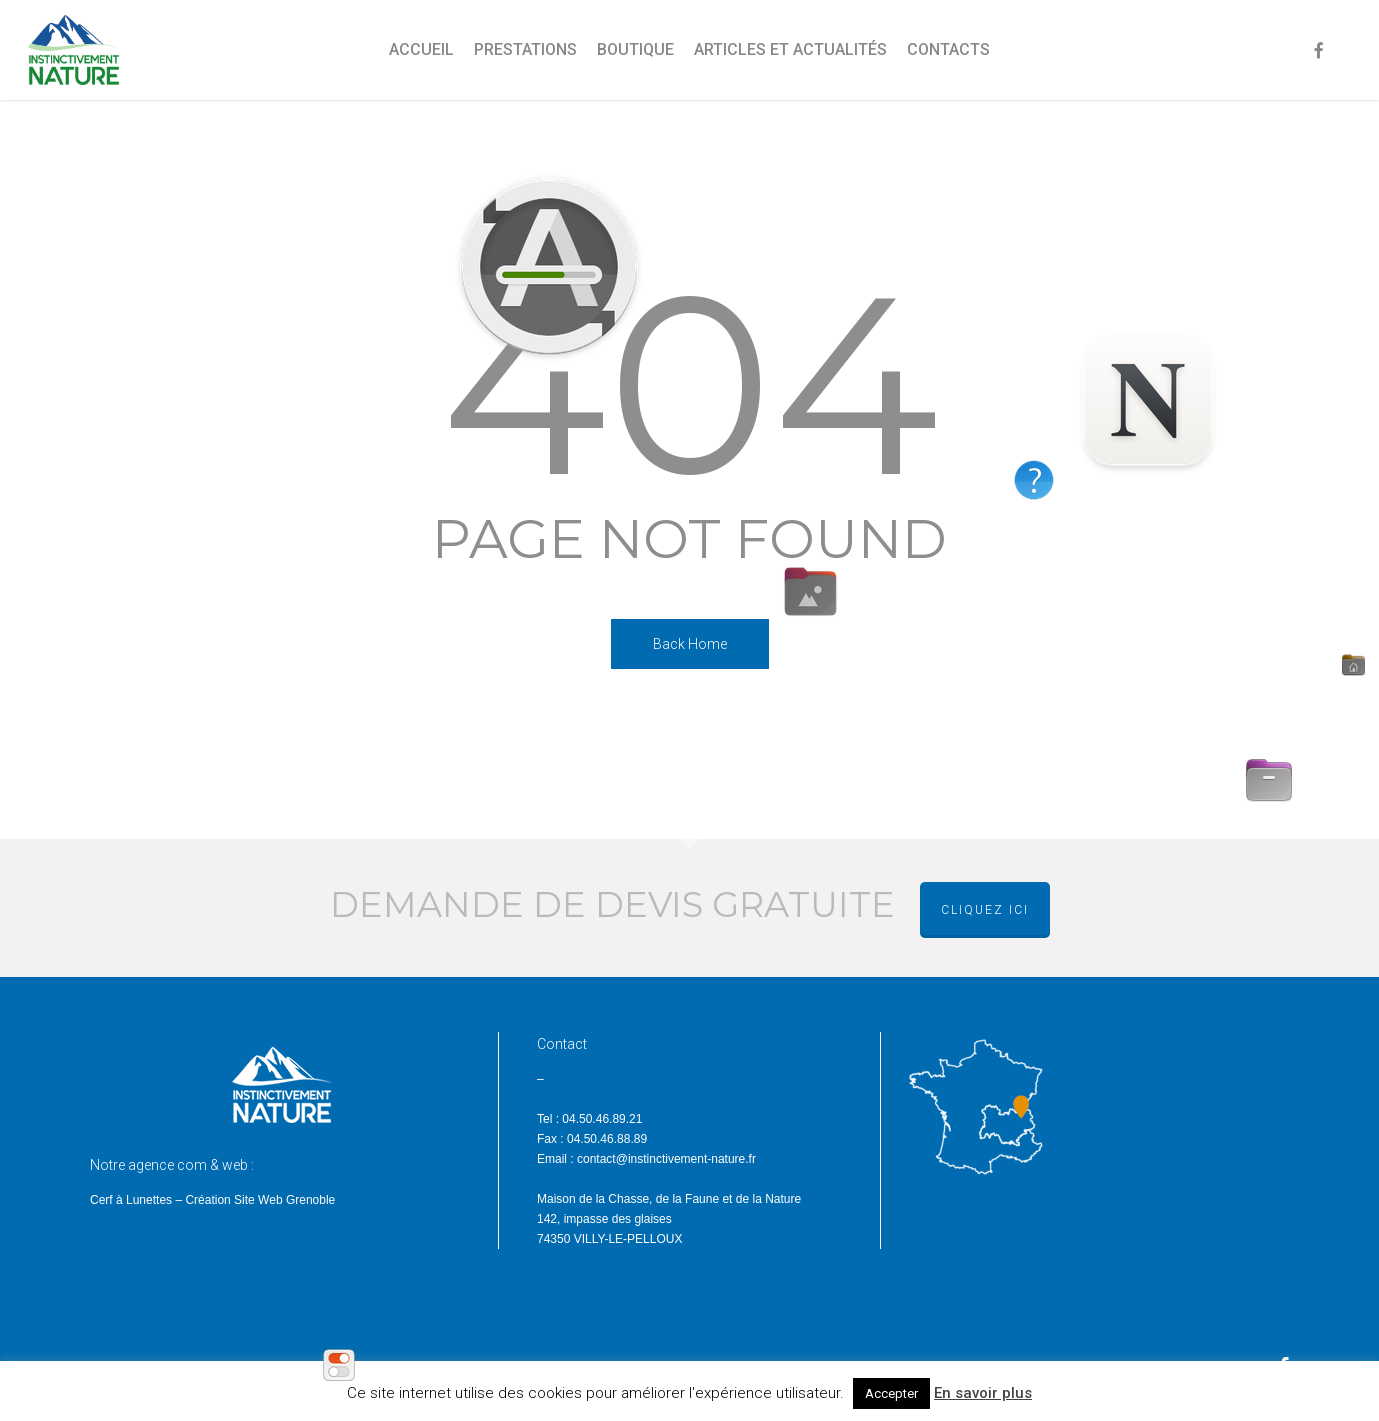  What do you see at coordinates (339, 1365) in the screenshot?
I see `open unity tweak tool settings` at bounding box center [339, 1365].